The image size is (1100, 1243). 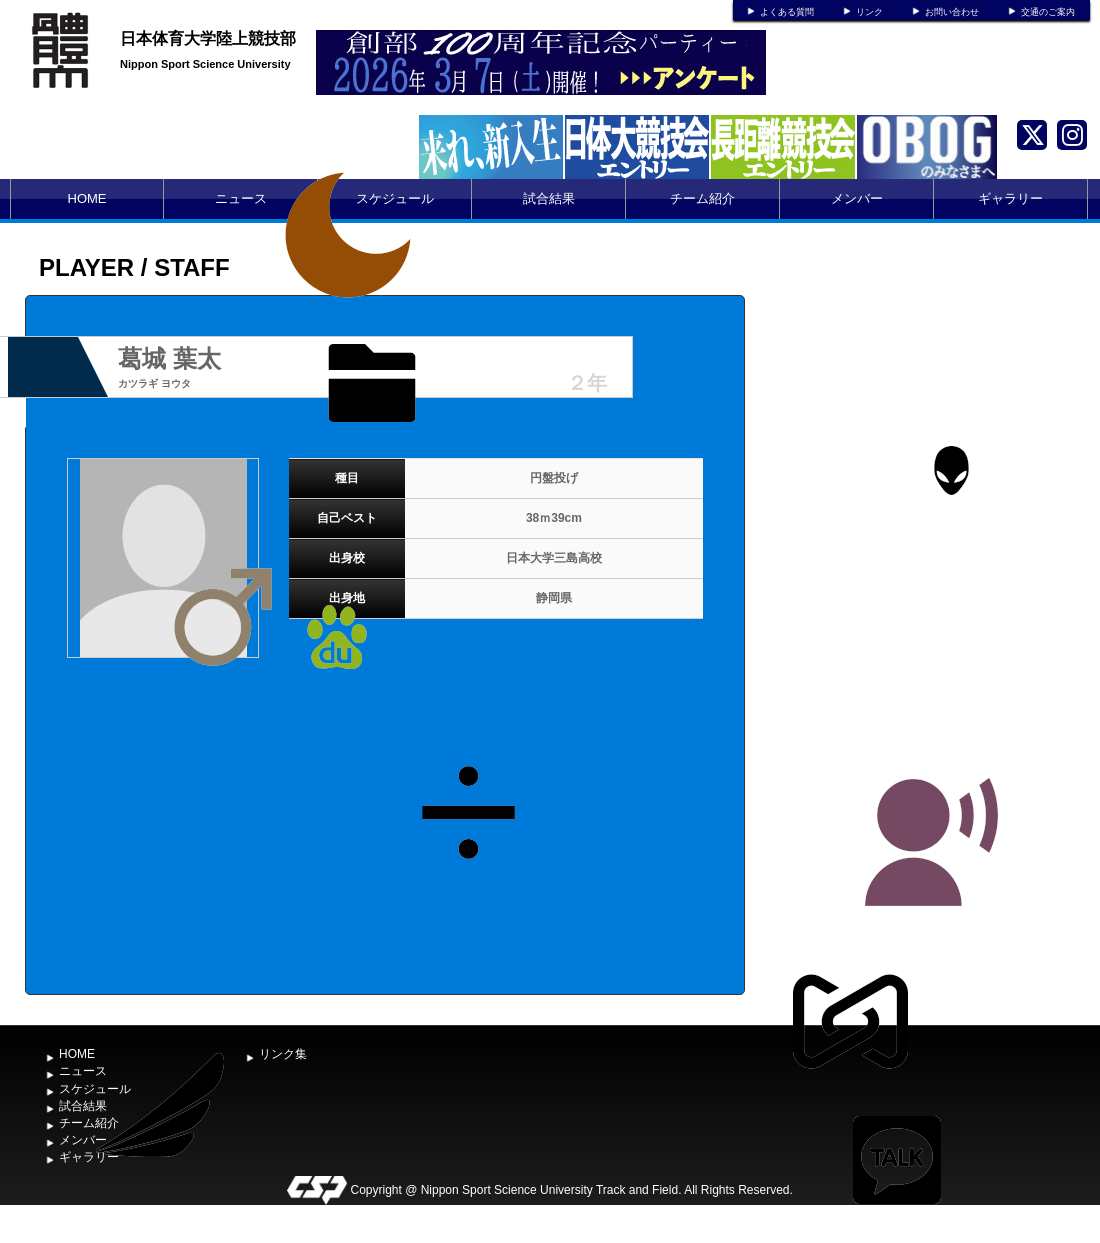 What do you see at coordinates (160, 1105) in the screenshot?
I see `Ethiopian Airlines logo` at bounding box center [160, 1105].